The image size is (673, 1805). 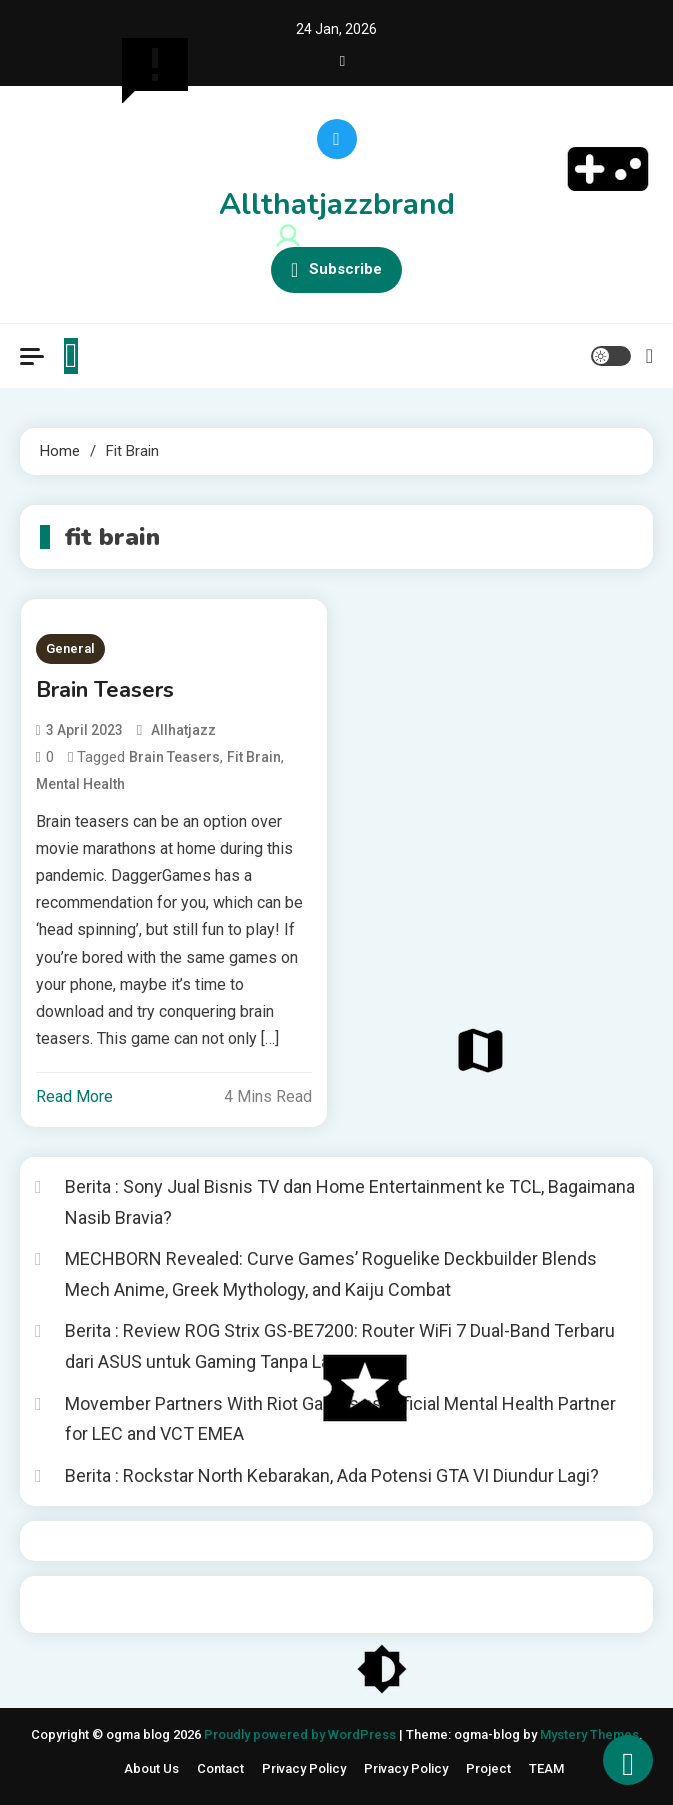 What do you see at coordinates (288, 236) in the screenshot?
I see `view your profile` at bounding box center [288, 236].